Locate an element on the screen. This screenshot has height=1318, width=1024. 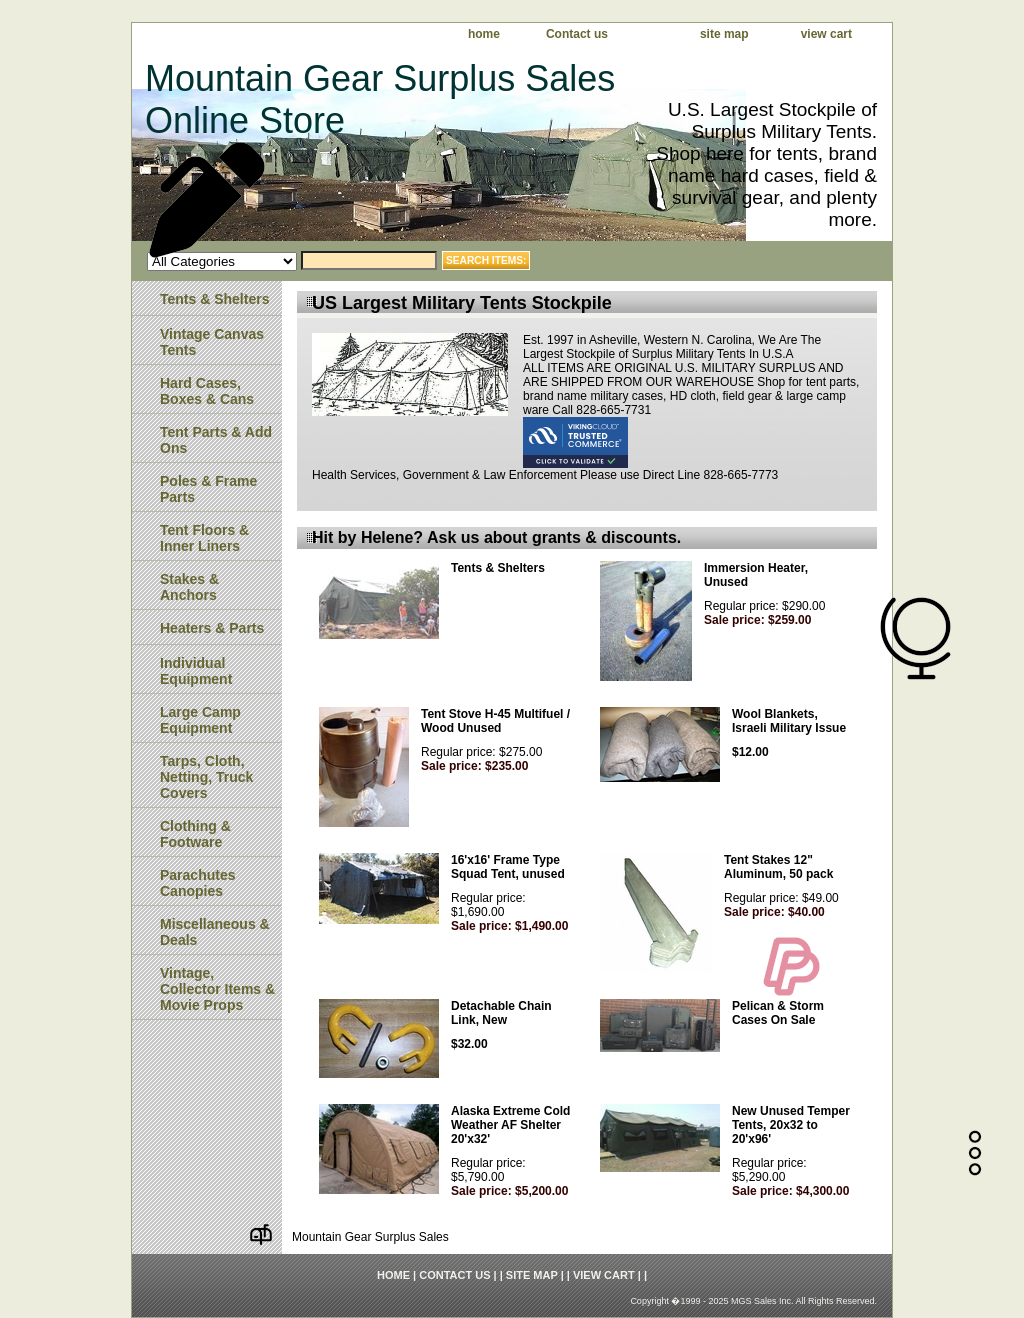
pay with PayPal is located at coordinates (790, 966).